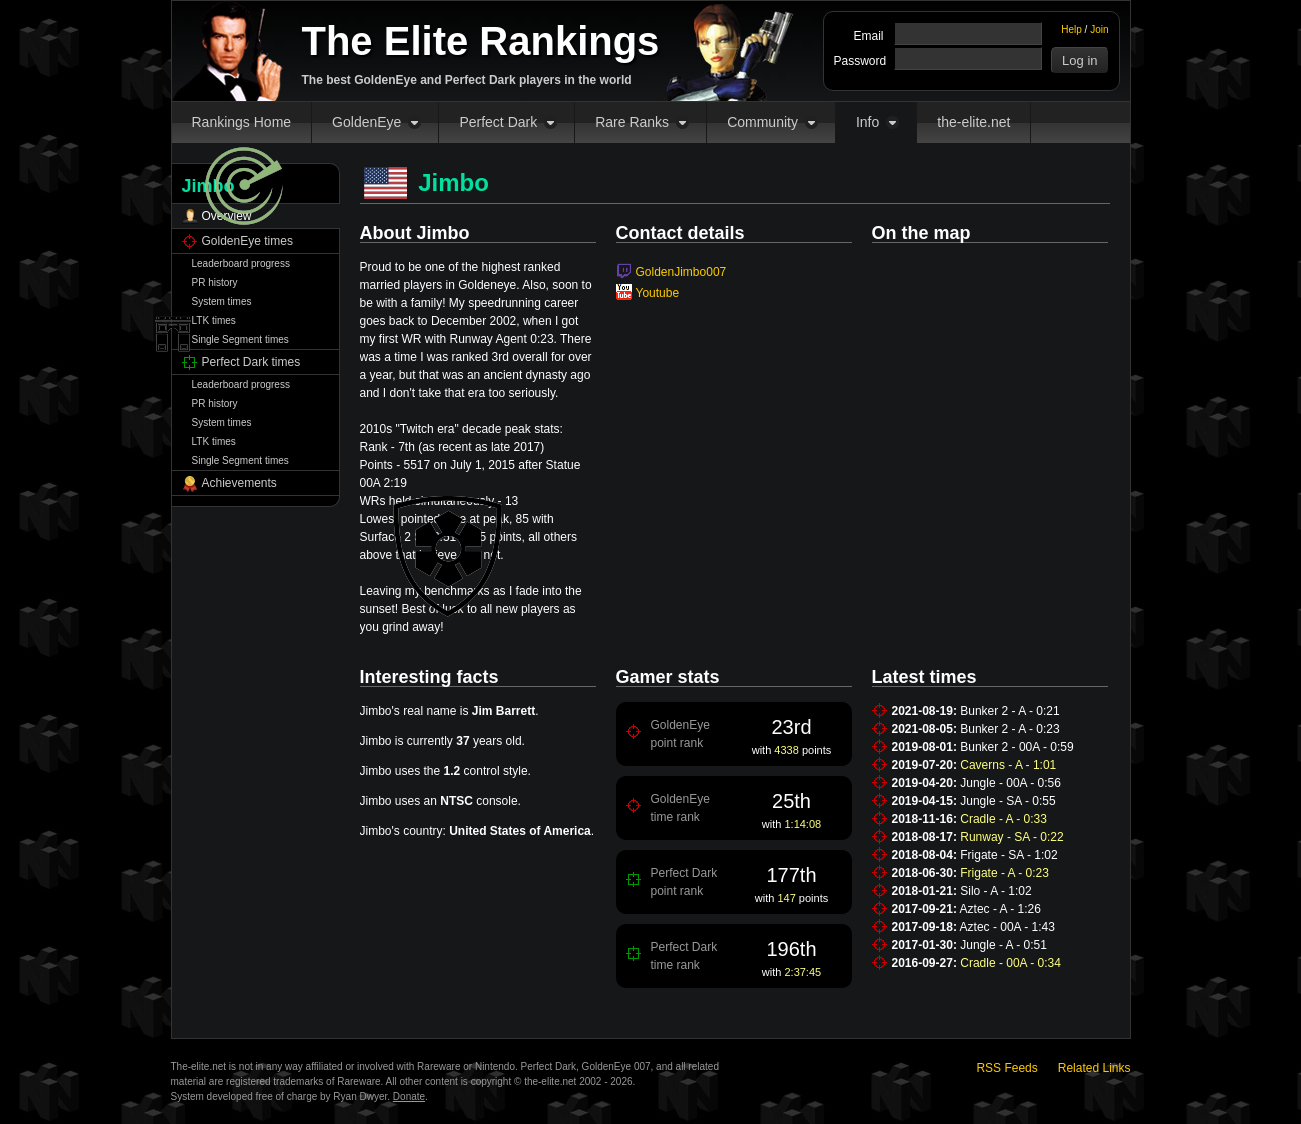 This screenshot has height=1124, width=1301. Describe the element at coordinates (447, 556) in the screenshot. I see `activate ice or frost defense ability` at that location.